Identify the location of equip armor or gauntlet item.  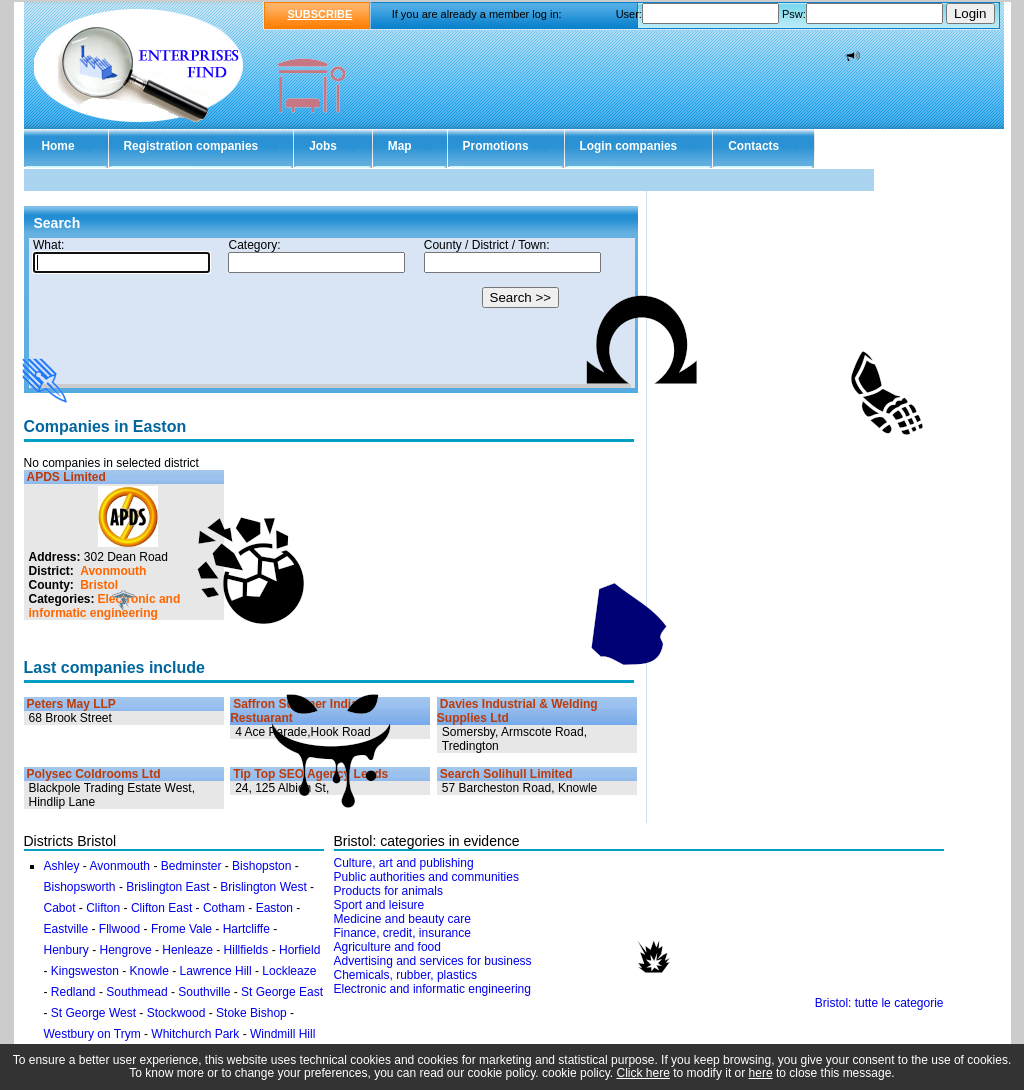
(887, 393).